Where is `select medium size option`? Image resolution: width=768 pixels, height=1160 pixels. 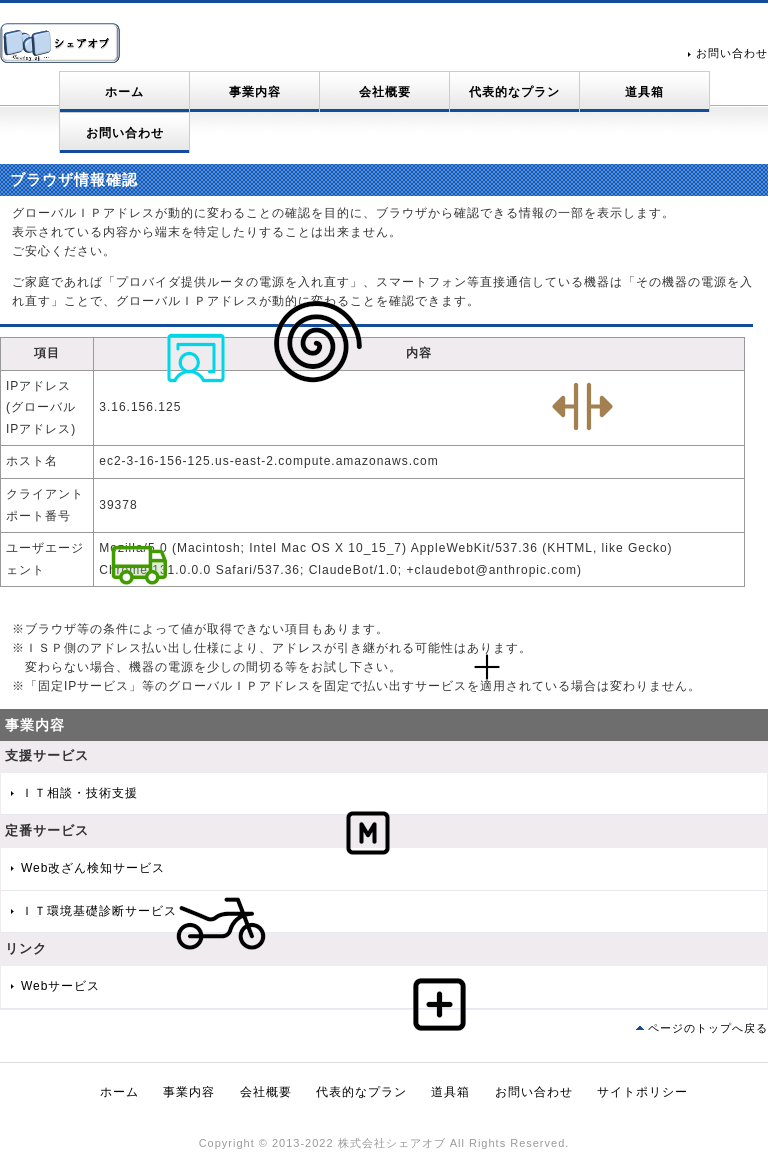
select medium size option is located at coordinates (368, 833).